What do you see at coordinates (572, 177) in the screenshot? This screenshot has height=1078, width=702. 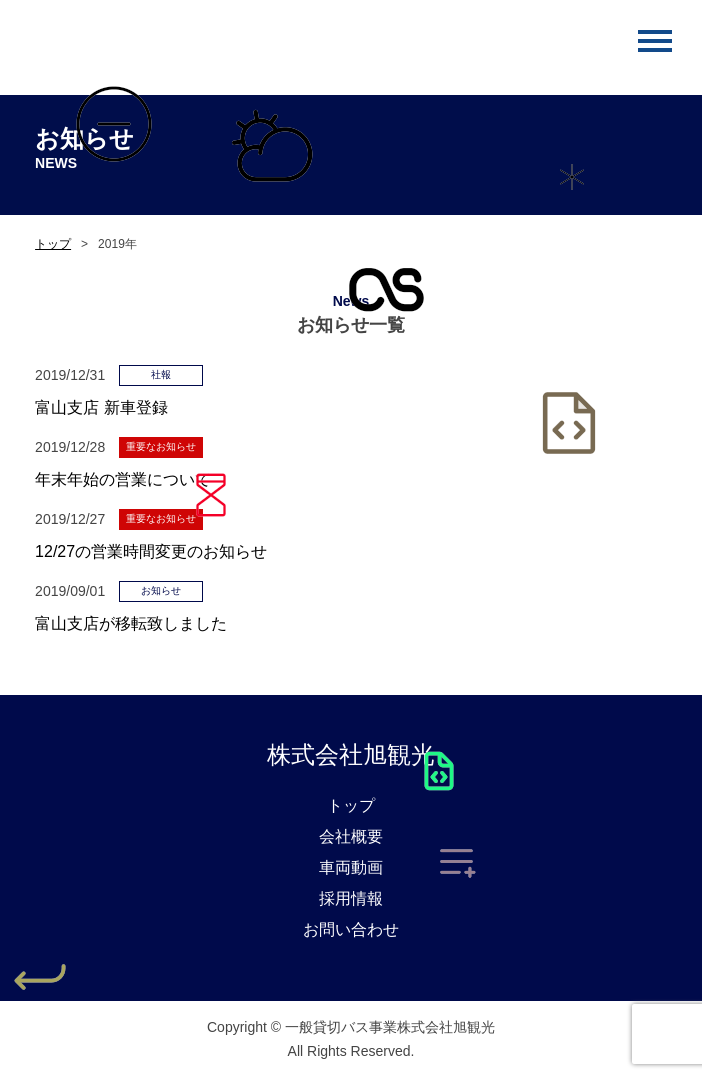 I see `indicates a required field in a form` at bounding box center [572, 177].